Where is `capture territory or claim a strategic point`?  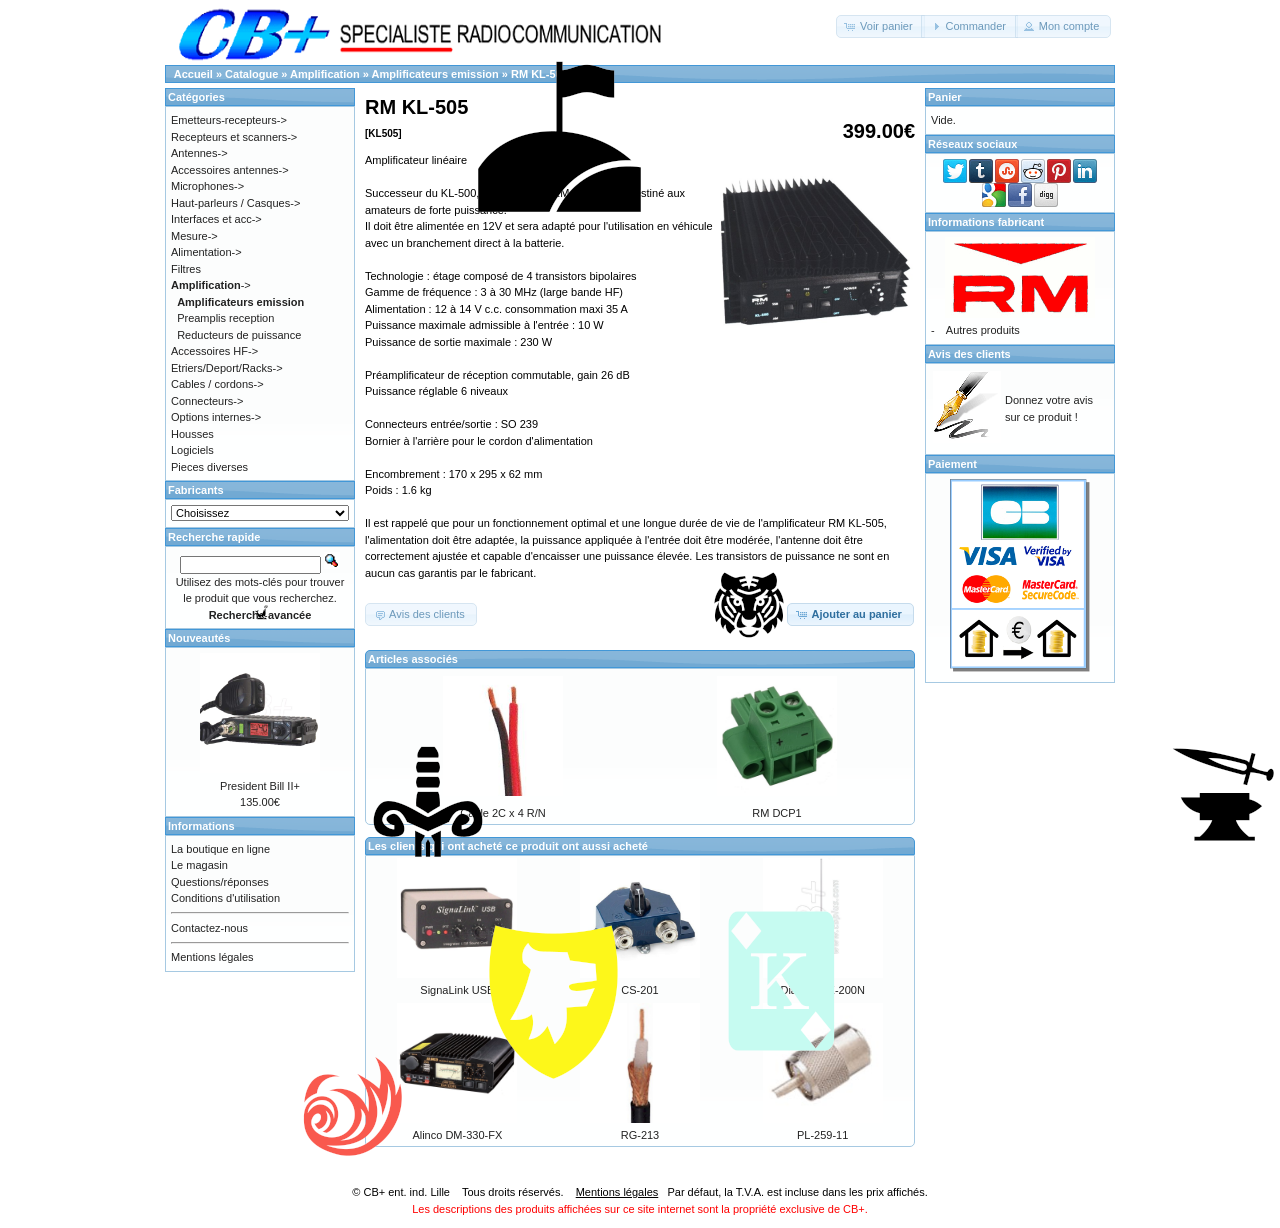
capture territory or claim a strategic point is located at coordinates (559, 130).